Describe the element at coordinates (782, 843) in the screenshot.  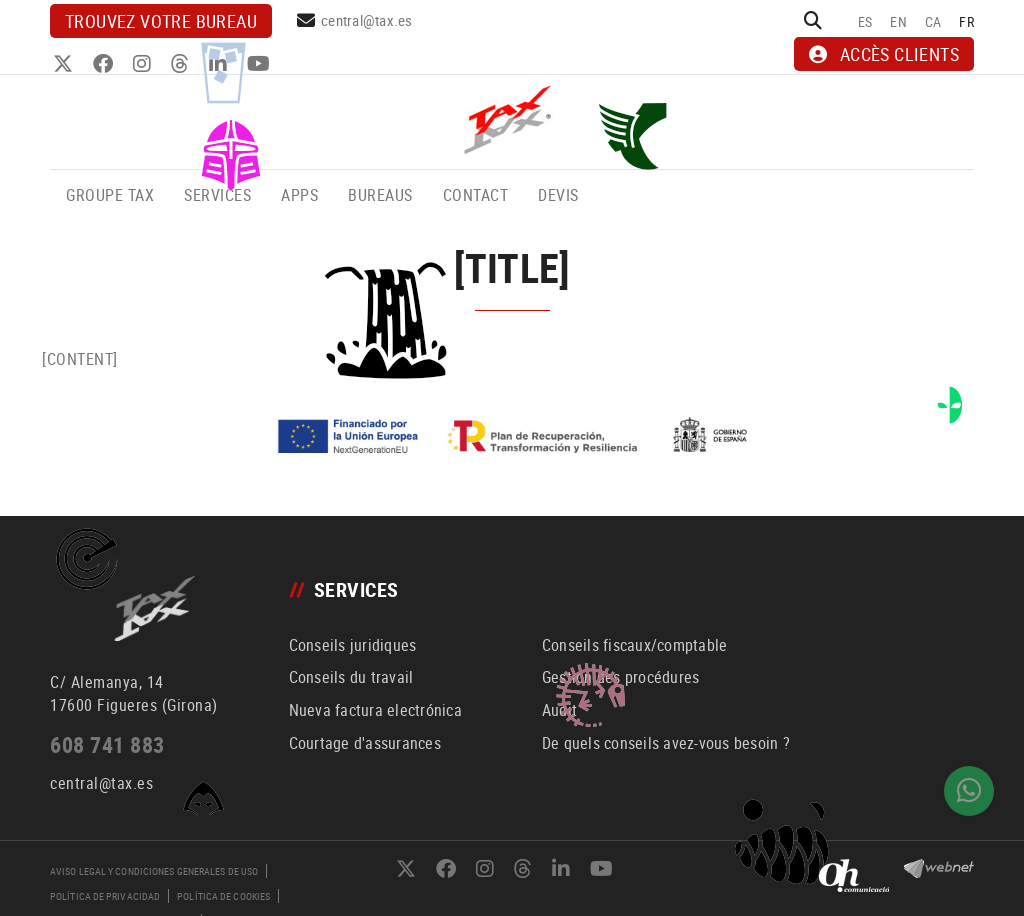
I see `indicates a hungry or gluttonous character status` at that location.